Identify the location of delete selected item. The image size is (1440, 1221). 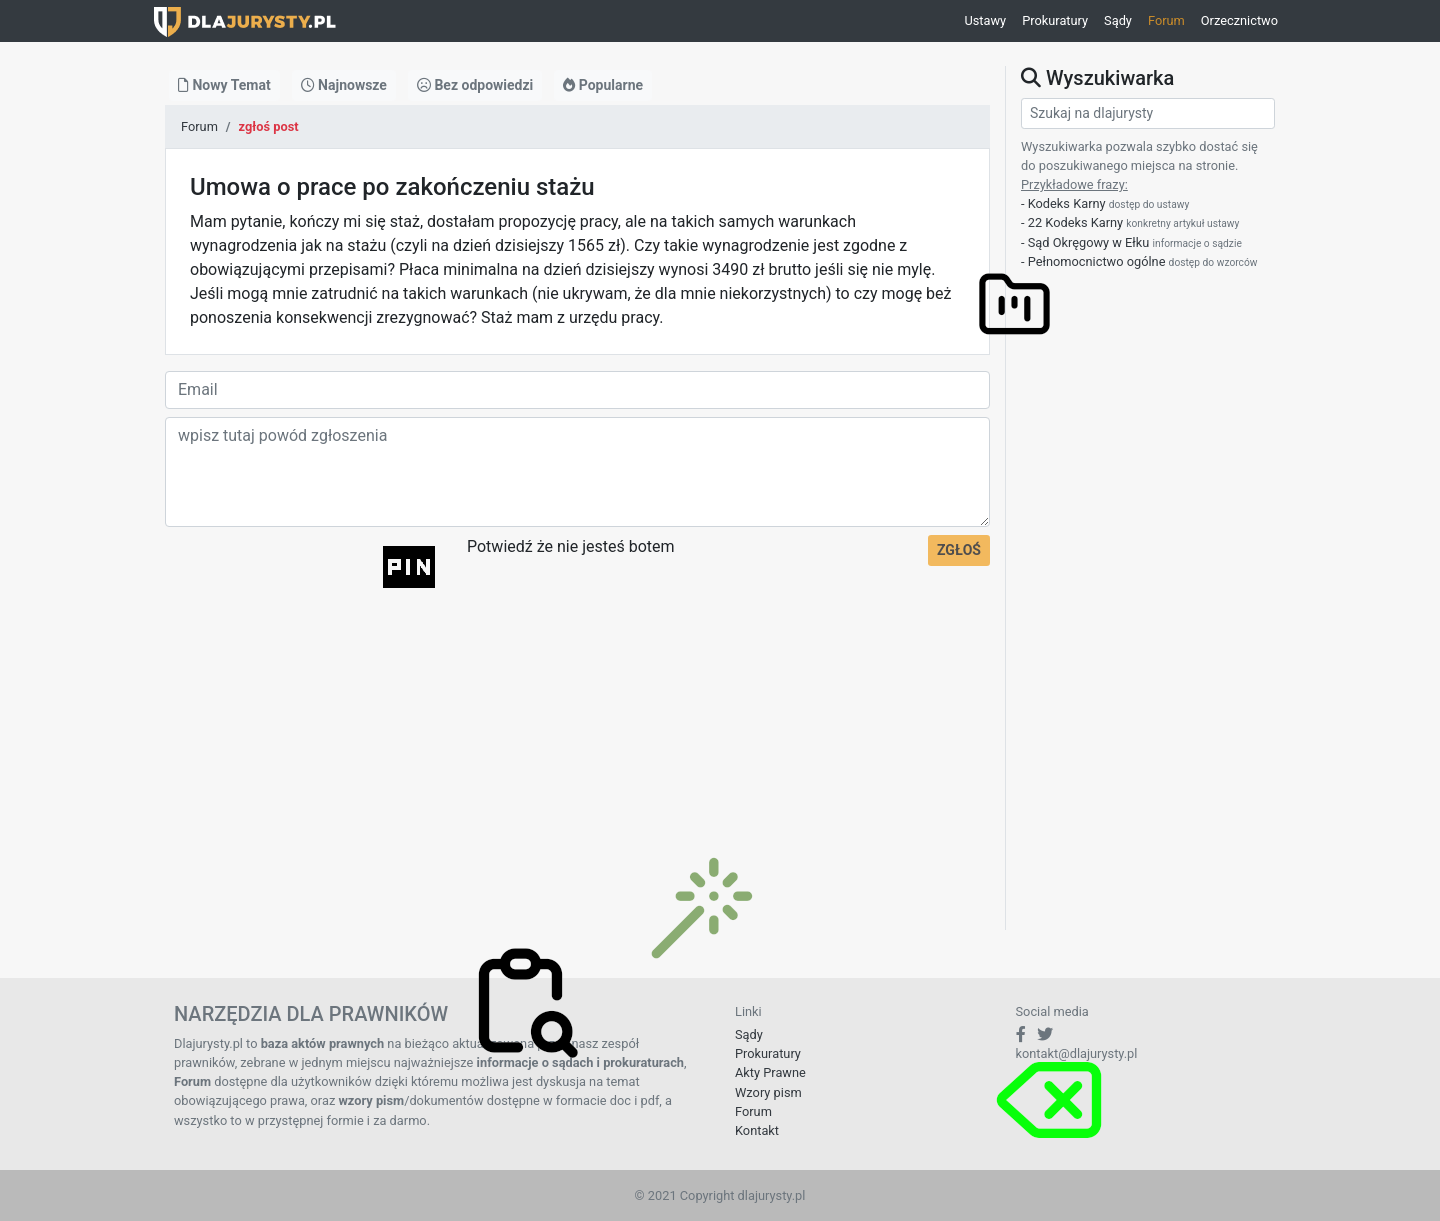
(1049, 1100).